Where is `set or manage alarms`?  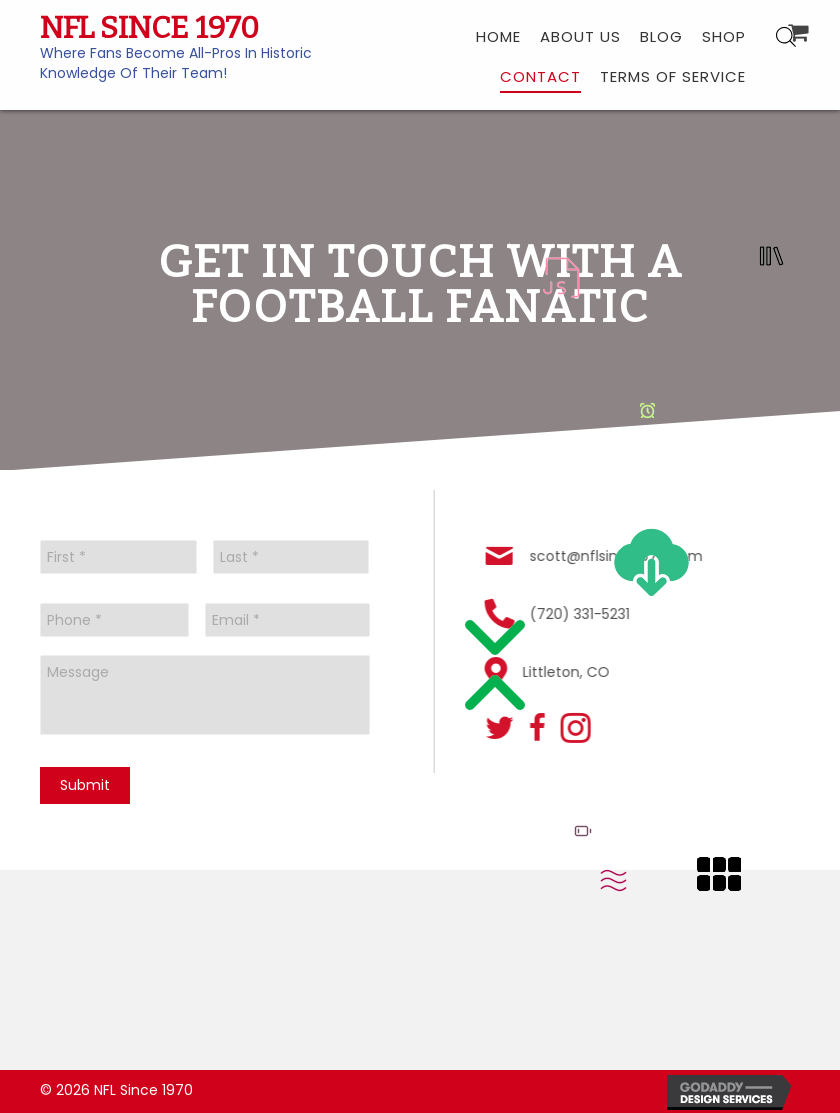 set or manage alarms is located at coordinates (647, 410).